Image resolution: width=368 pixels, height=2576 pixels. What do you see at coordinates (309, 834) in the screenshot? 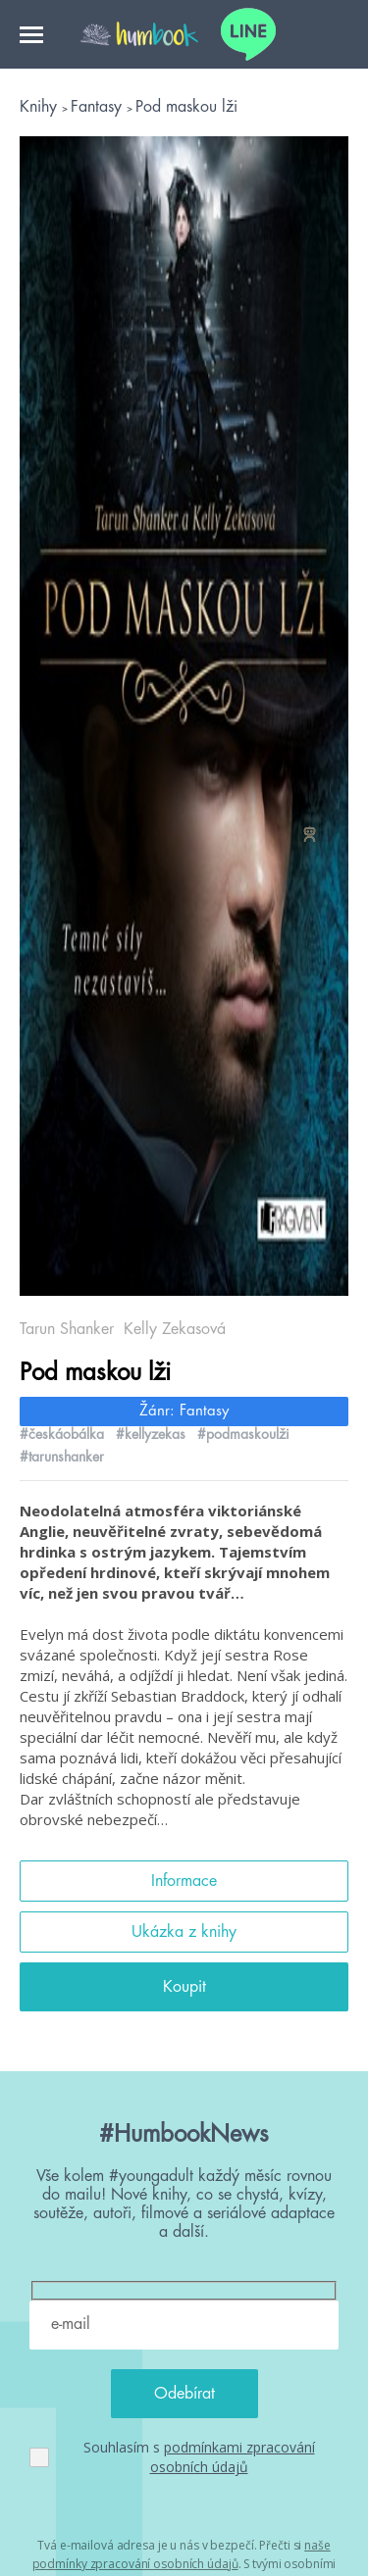
I see `access AI assistant or chatbot feature` at bounding box center [309, 834].